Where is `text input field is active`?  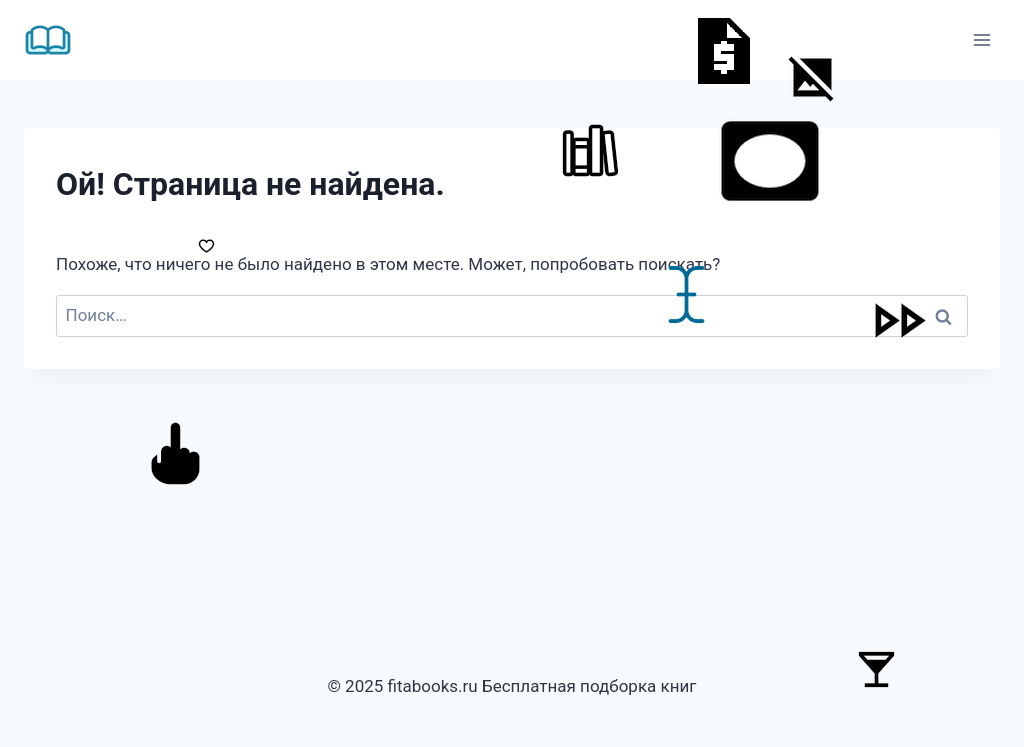 text input field is active is located at coordinates (686, 294).